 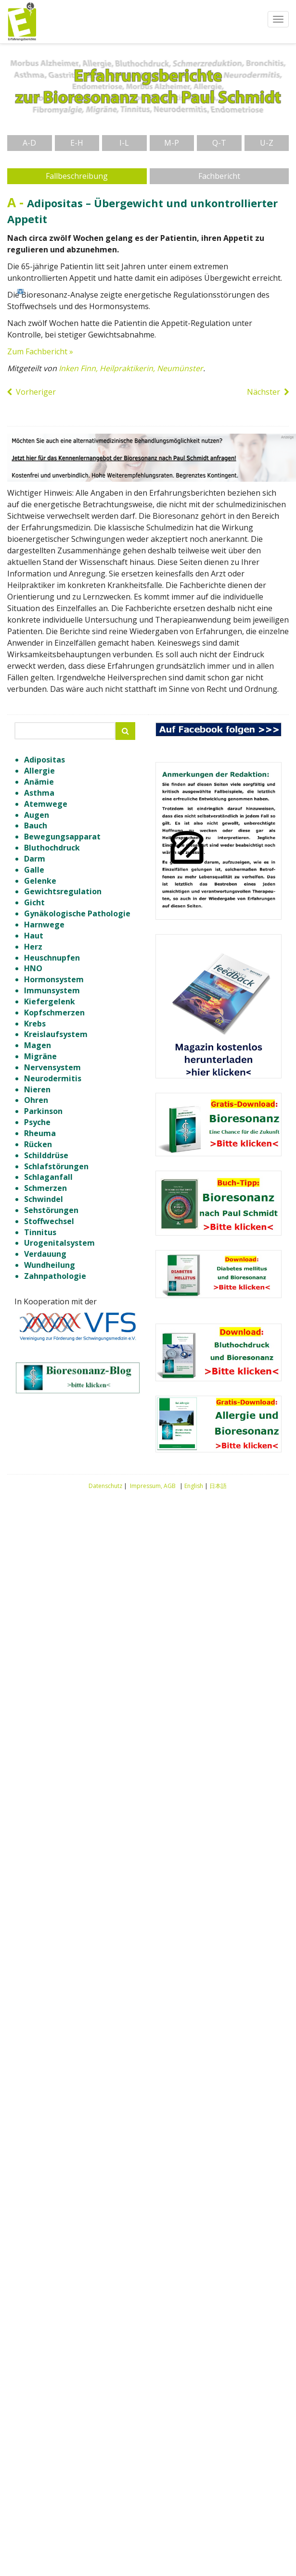 What do you see at coordinates (187, 847) in the screenshot?
I see `toast or burn food item in a cooking game` at bounding box center [187, 847].